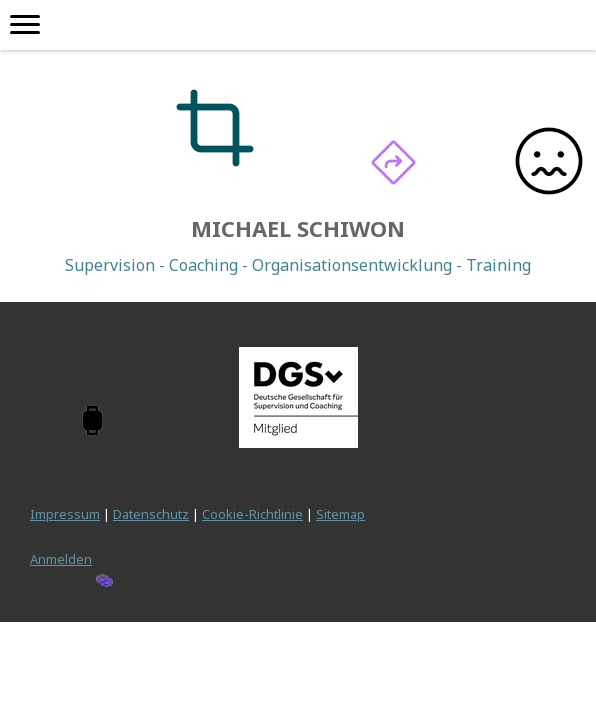  Describe the element at coordinates (215, 128) in the screenshot. I see `crop an image or photo` at that location.